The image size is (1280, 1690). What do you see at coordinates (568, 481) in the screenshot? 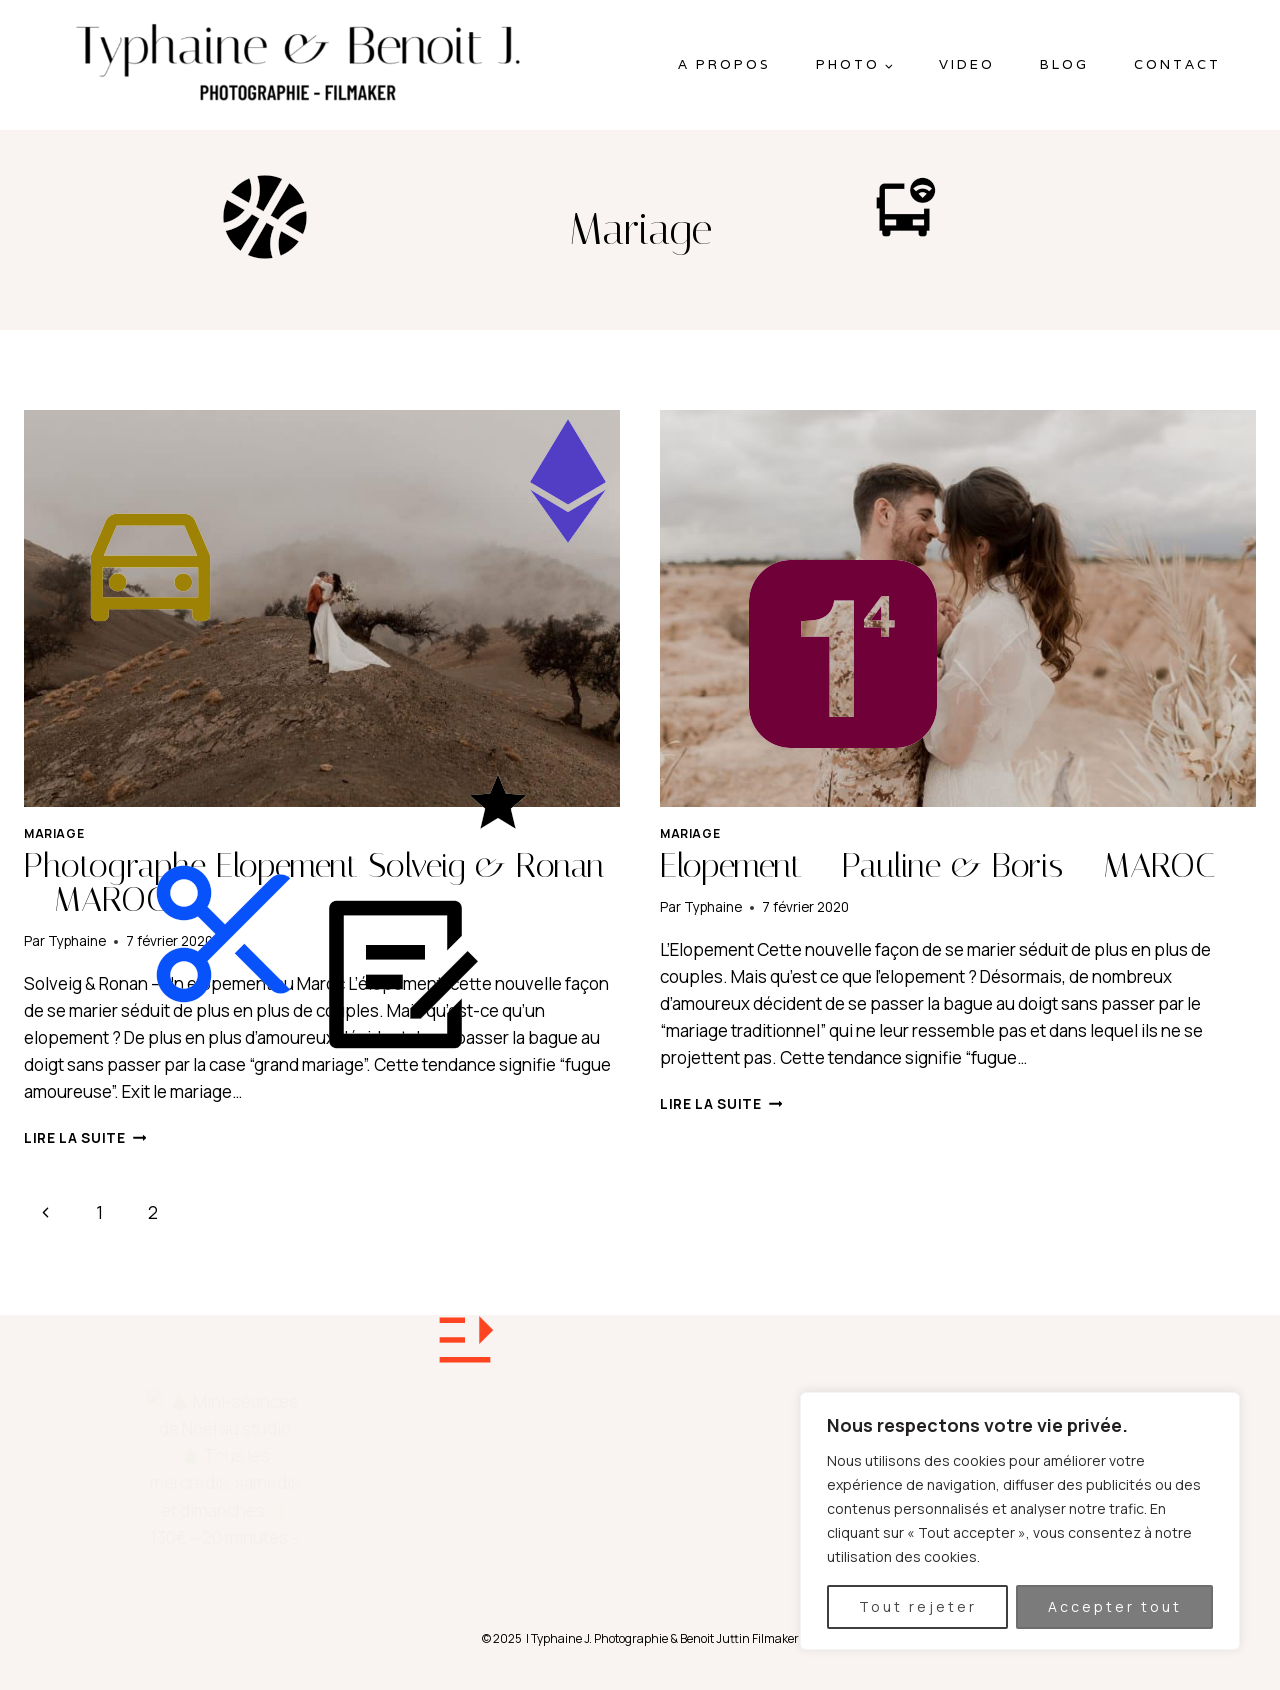
I see `Ethereum cryptocurrency logo` at bounding box center [568, 481].